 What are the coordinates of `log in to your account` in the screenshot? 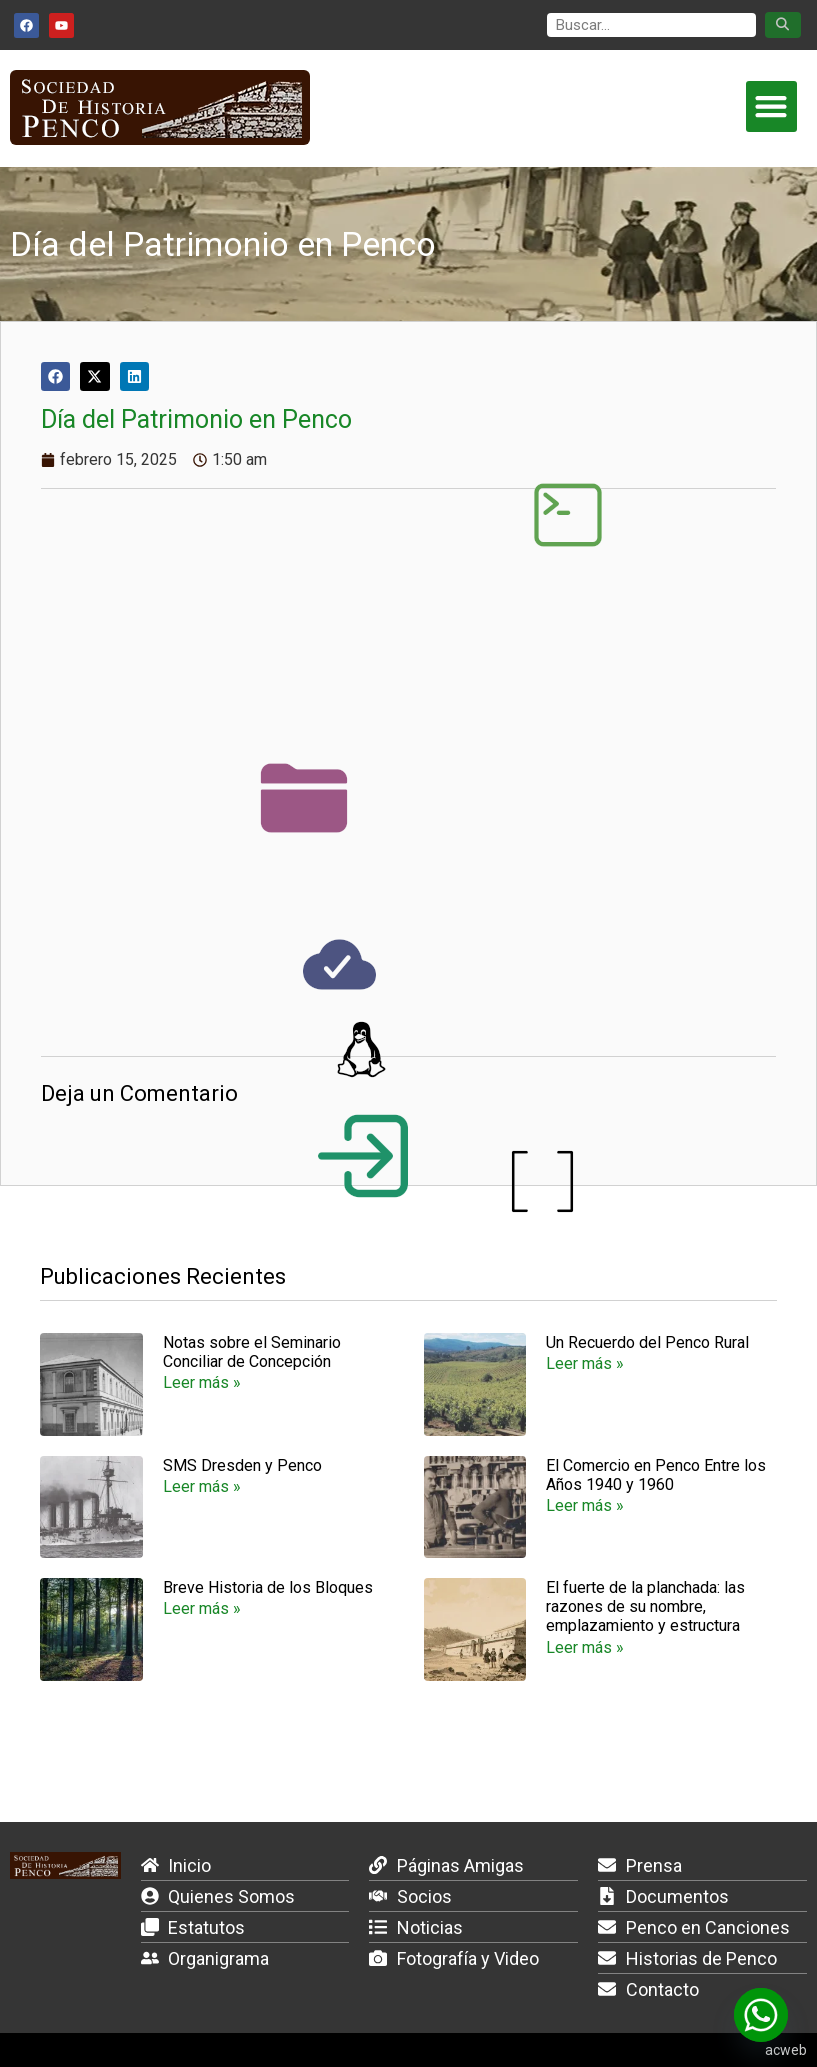 It's located at (363, 1156).